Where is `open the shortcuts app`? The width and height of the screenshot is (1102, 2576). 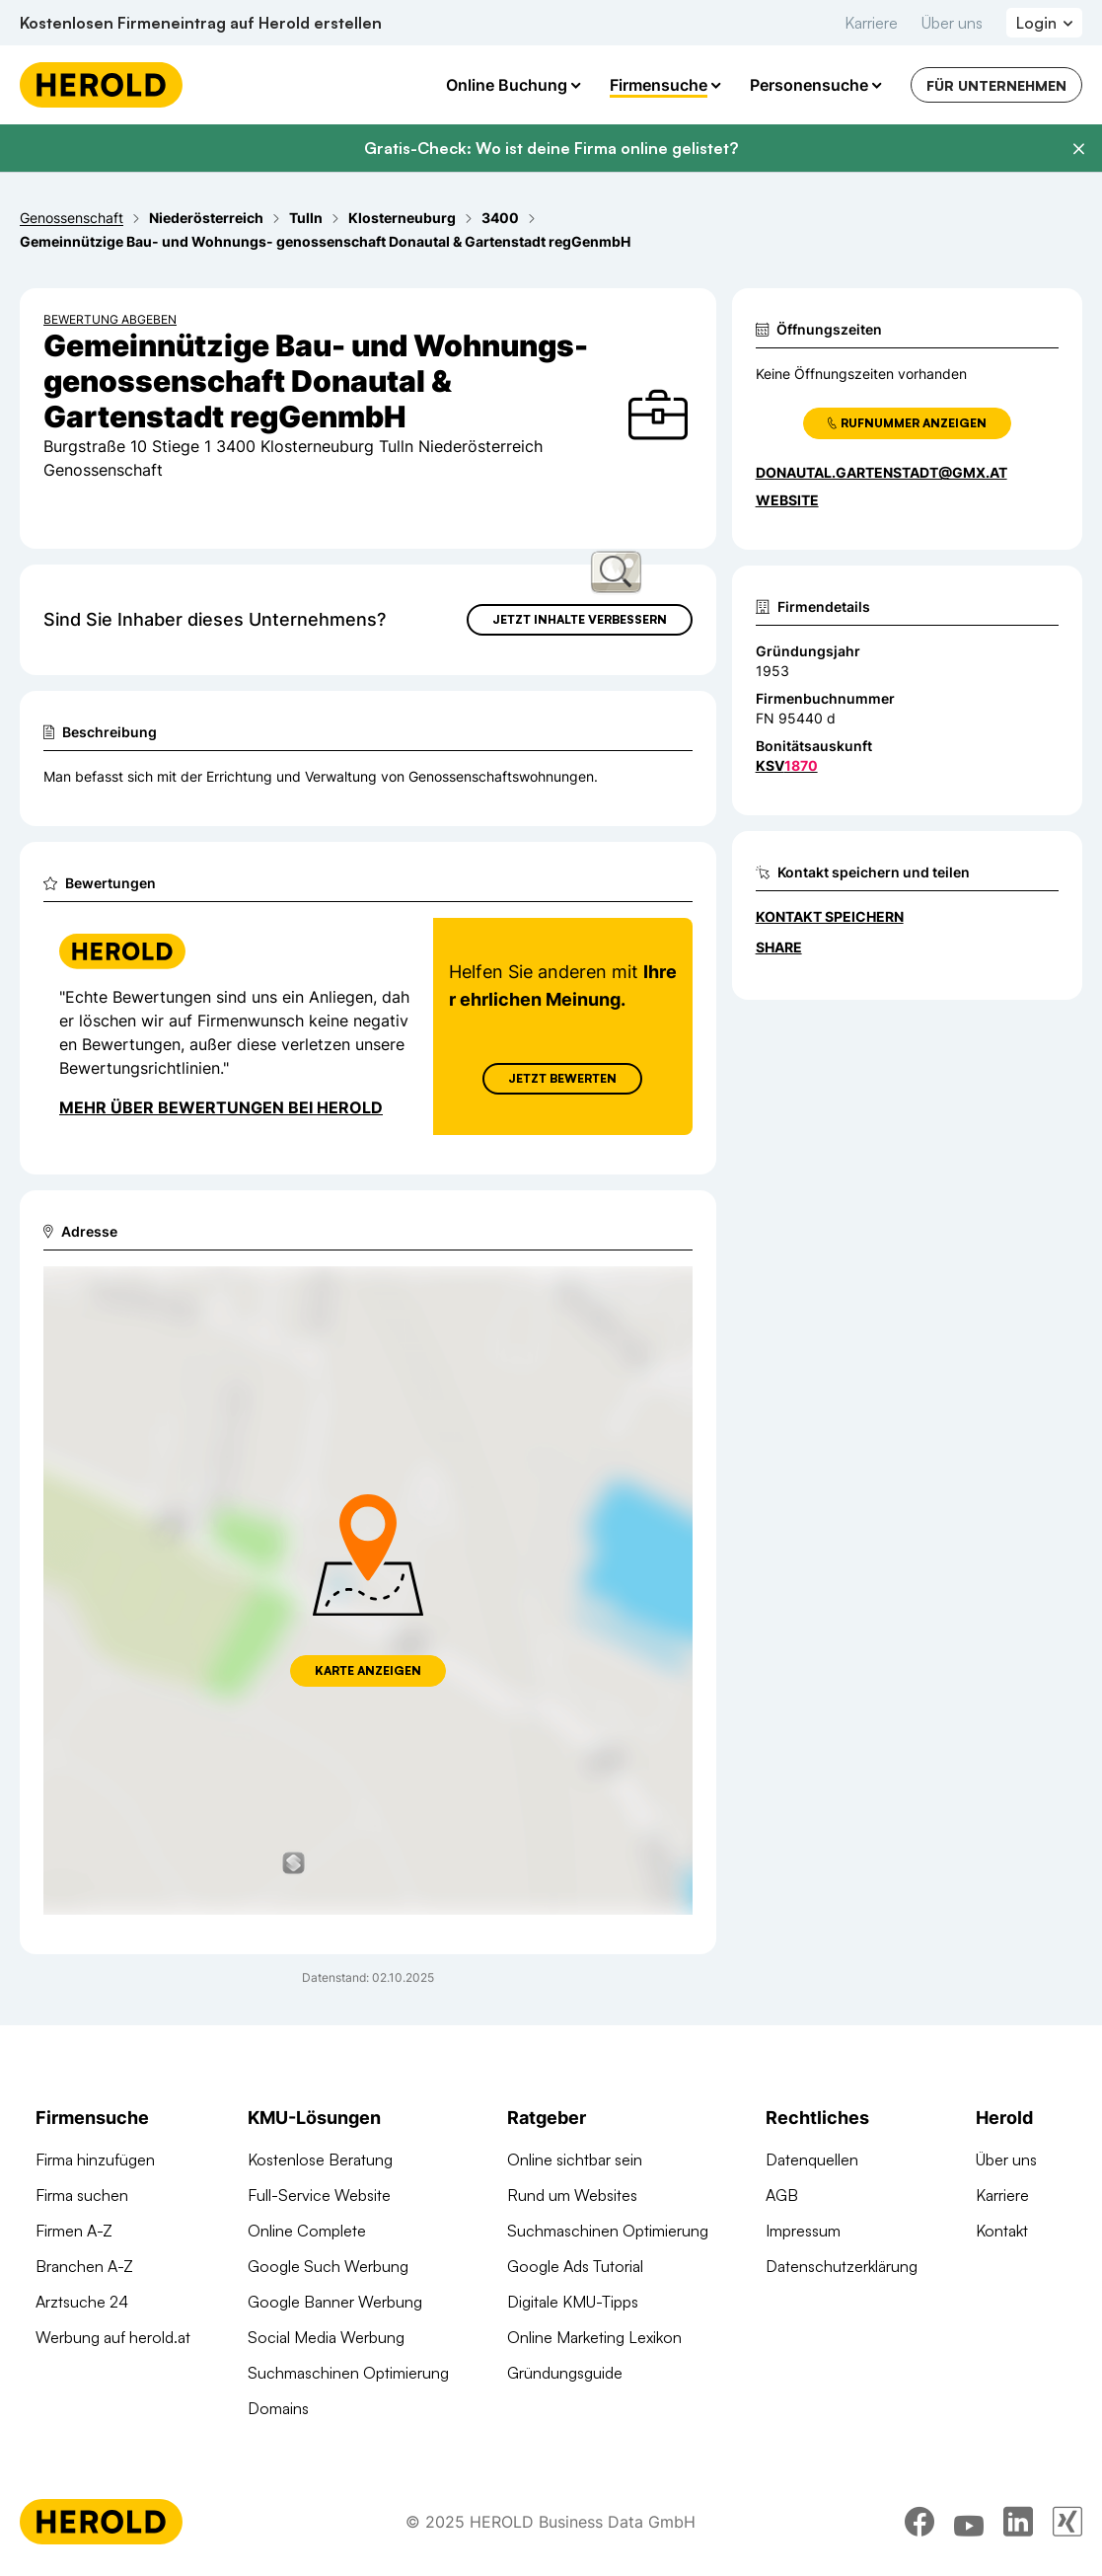 open the shortcuts app is located at coordinates (293, 1862).